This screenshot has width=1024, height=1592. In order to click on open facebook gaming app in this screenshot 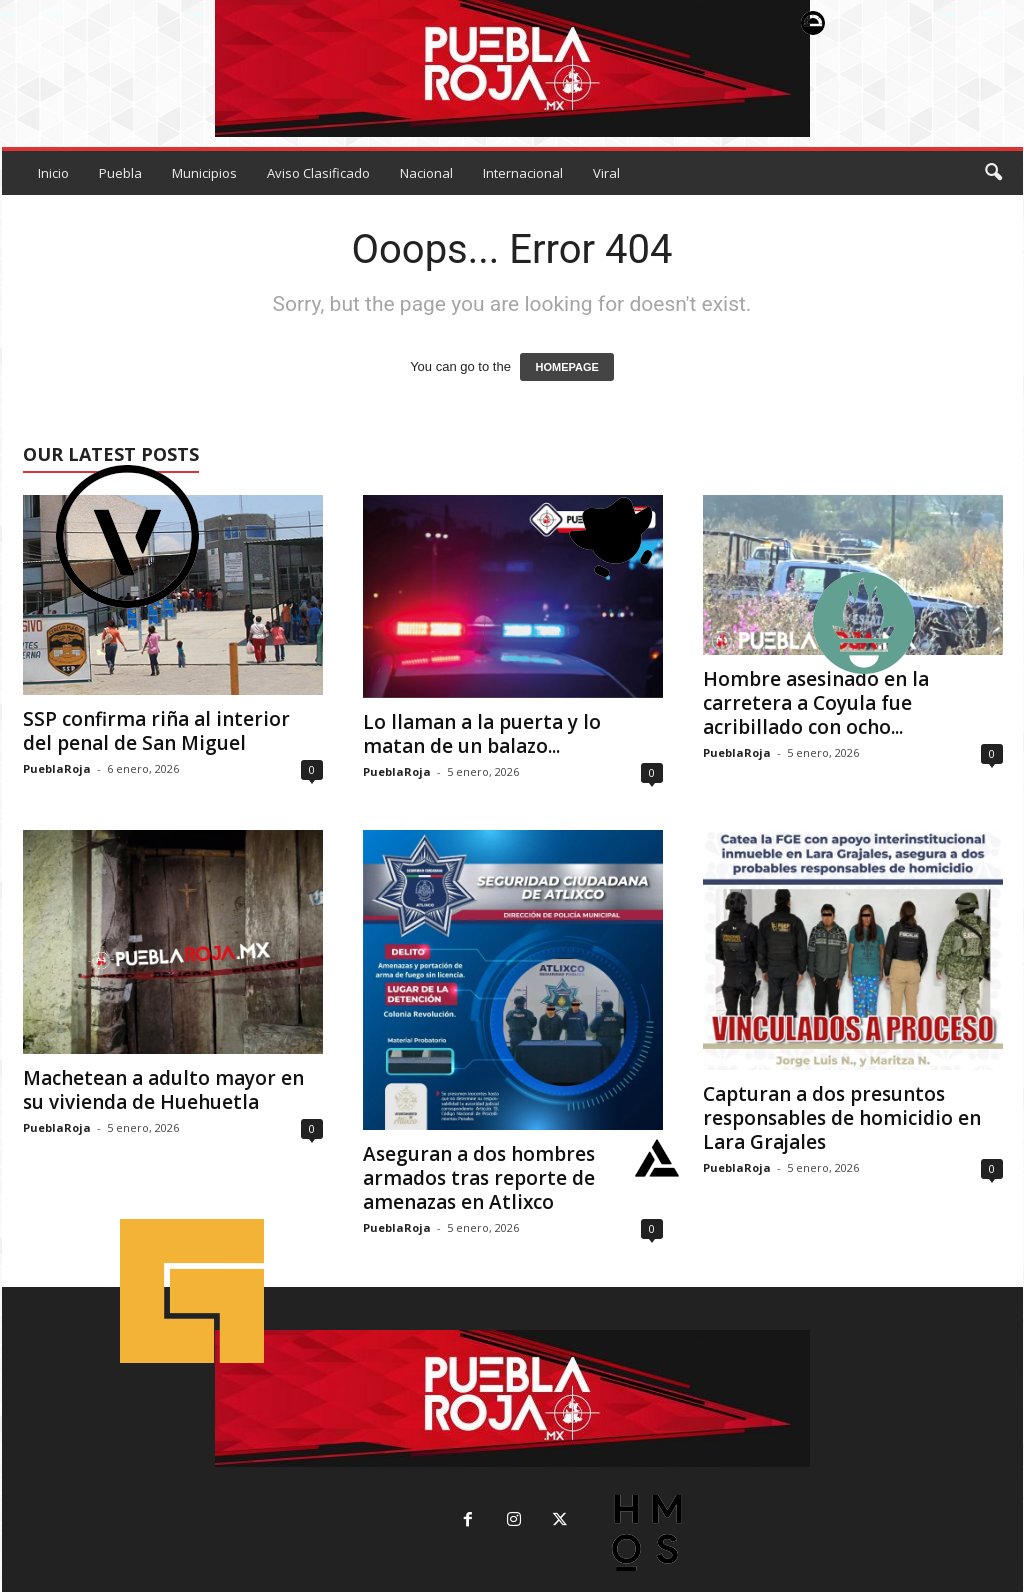, I will do `click(192, 1291)`.